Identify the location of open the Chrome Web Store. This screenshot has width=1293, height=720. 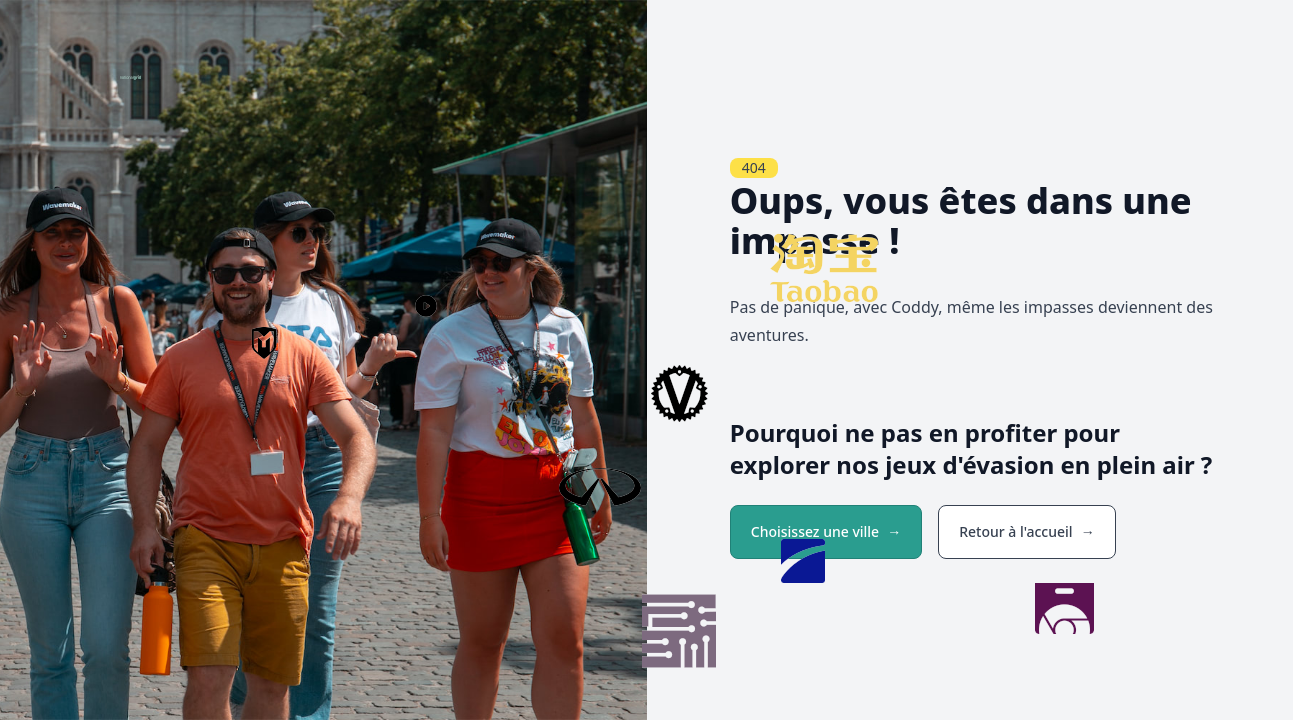
(1064, 608).